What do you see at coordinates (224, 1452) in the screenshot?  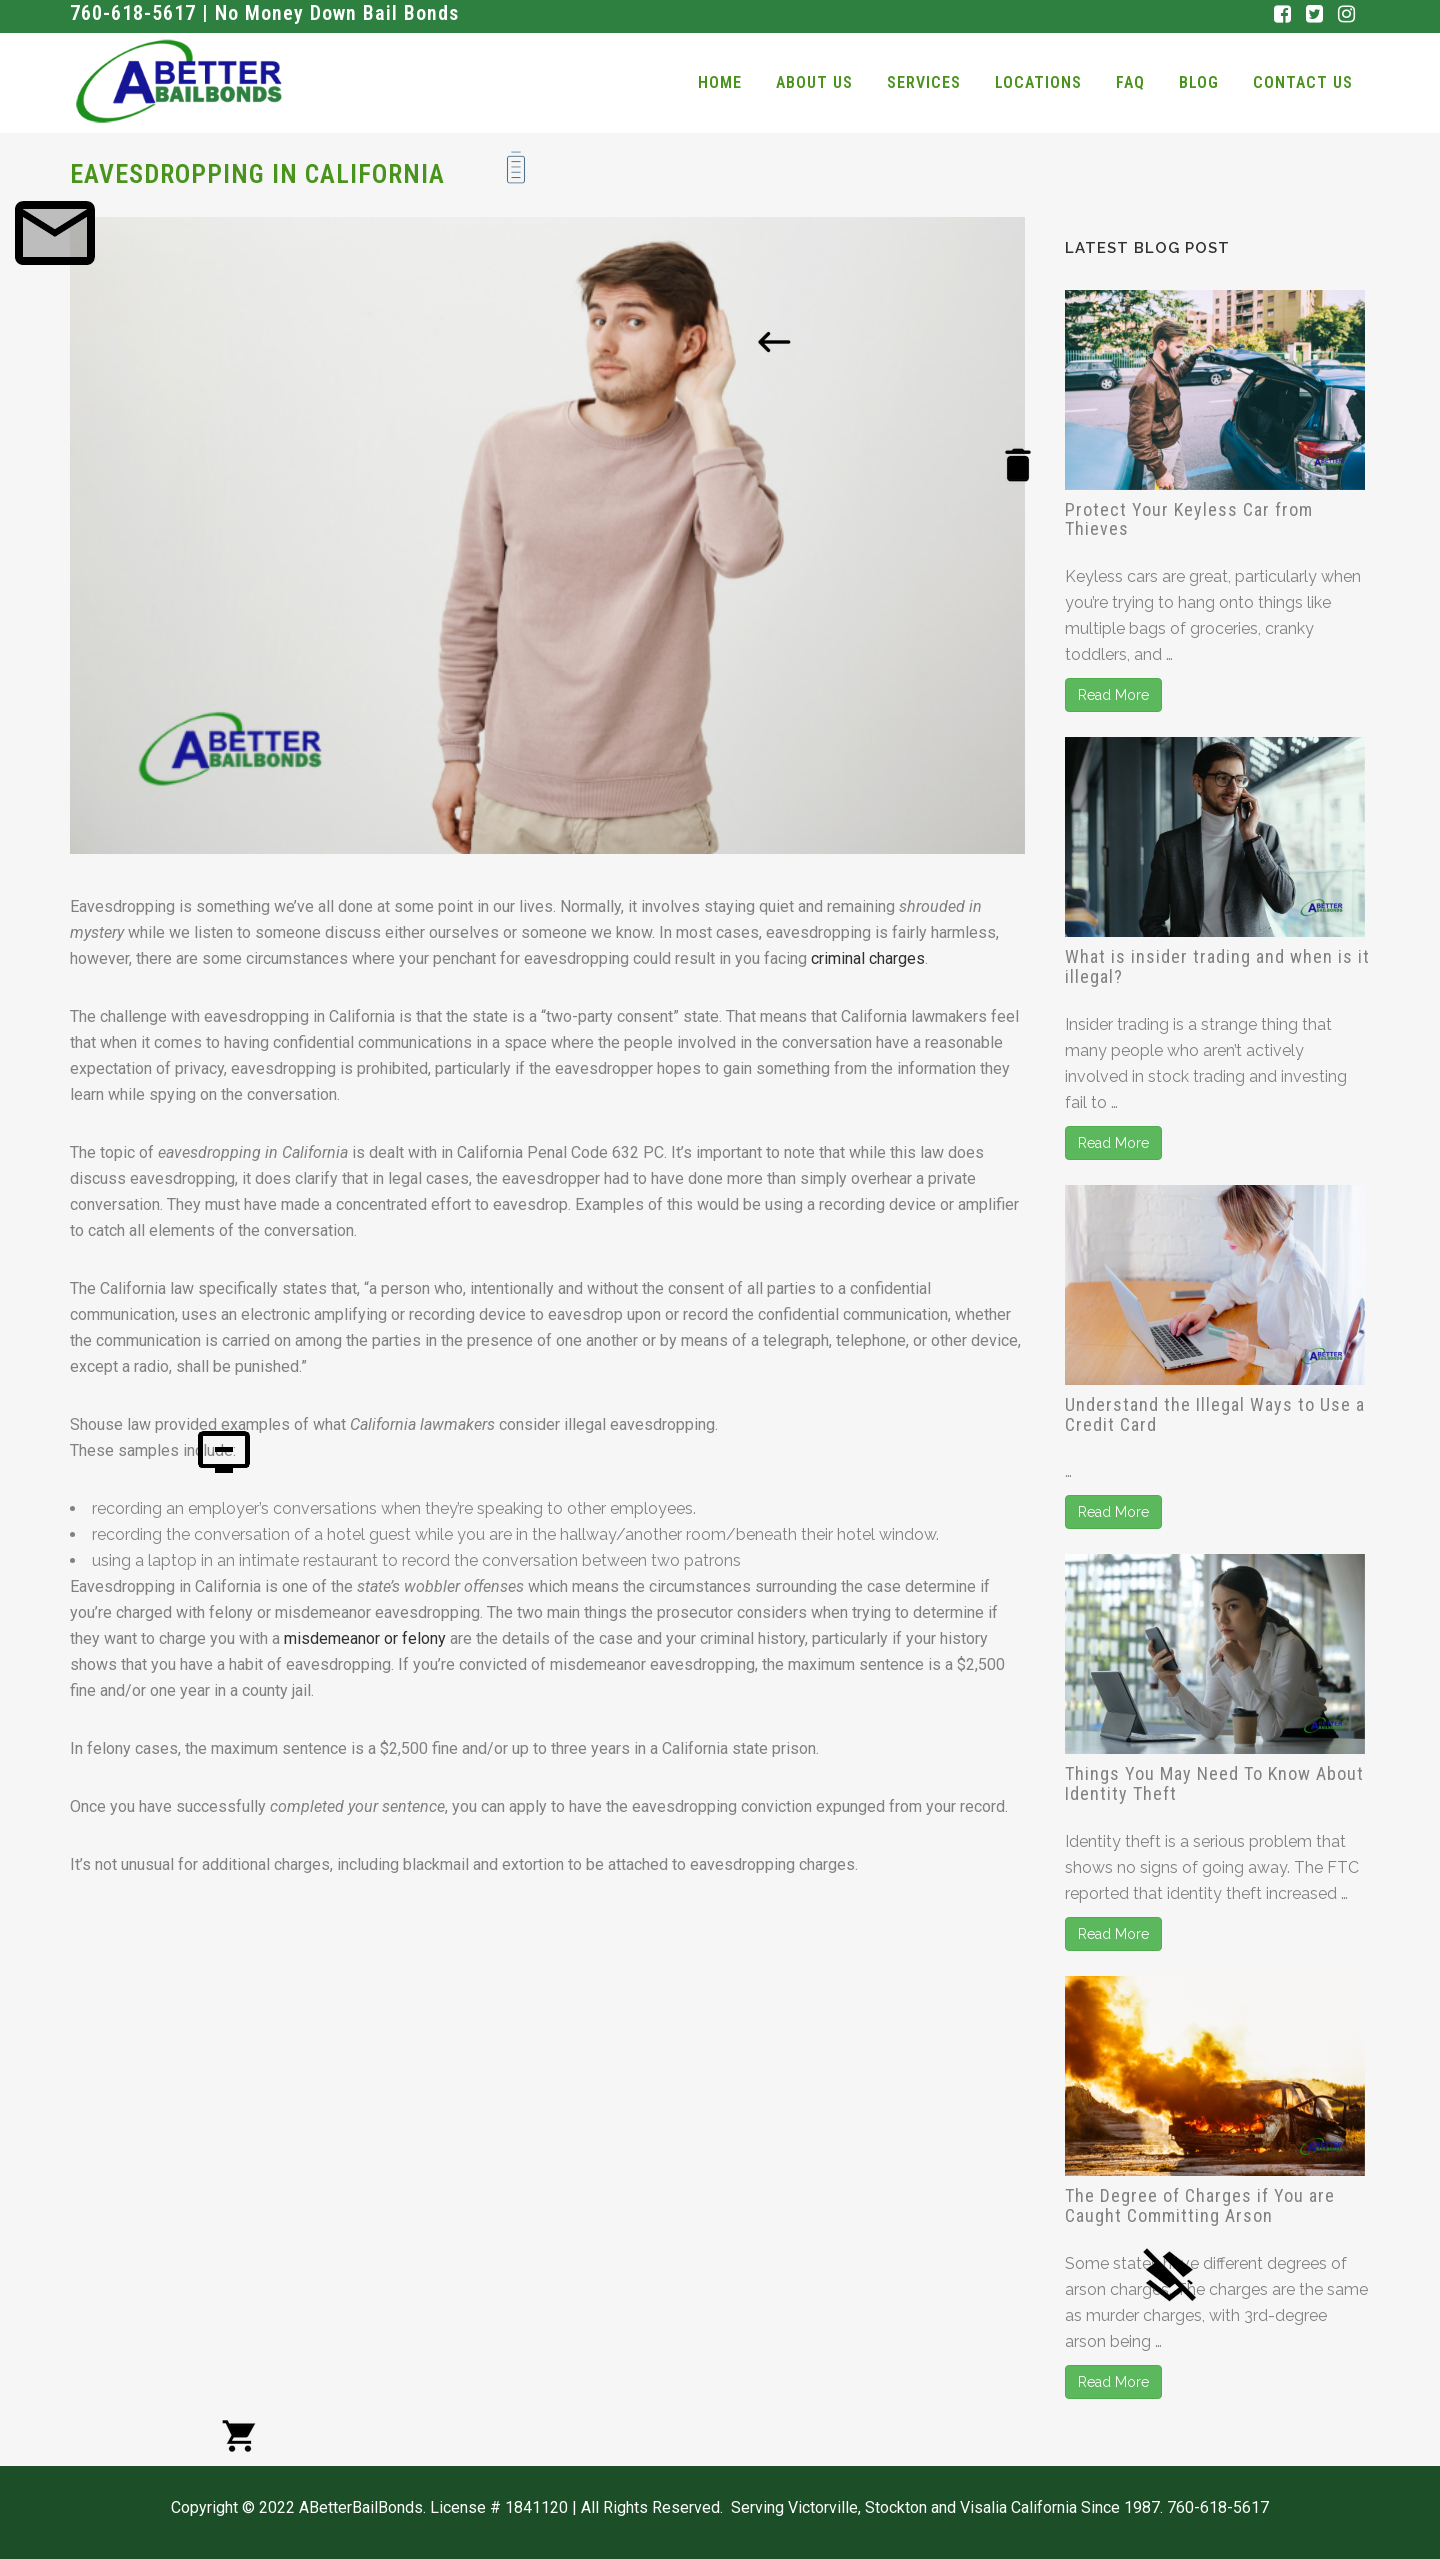 I see `remove video from playback queue` at bounding box center [224, 1452].